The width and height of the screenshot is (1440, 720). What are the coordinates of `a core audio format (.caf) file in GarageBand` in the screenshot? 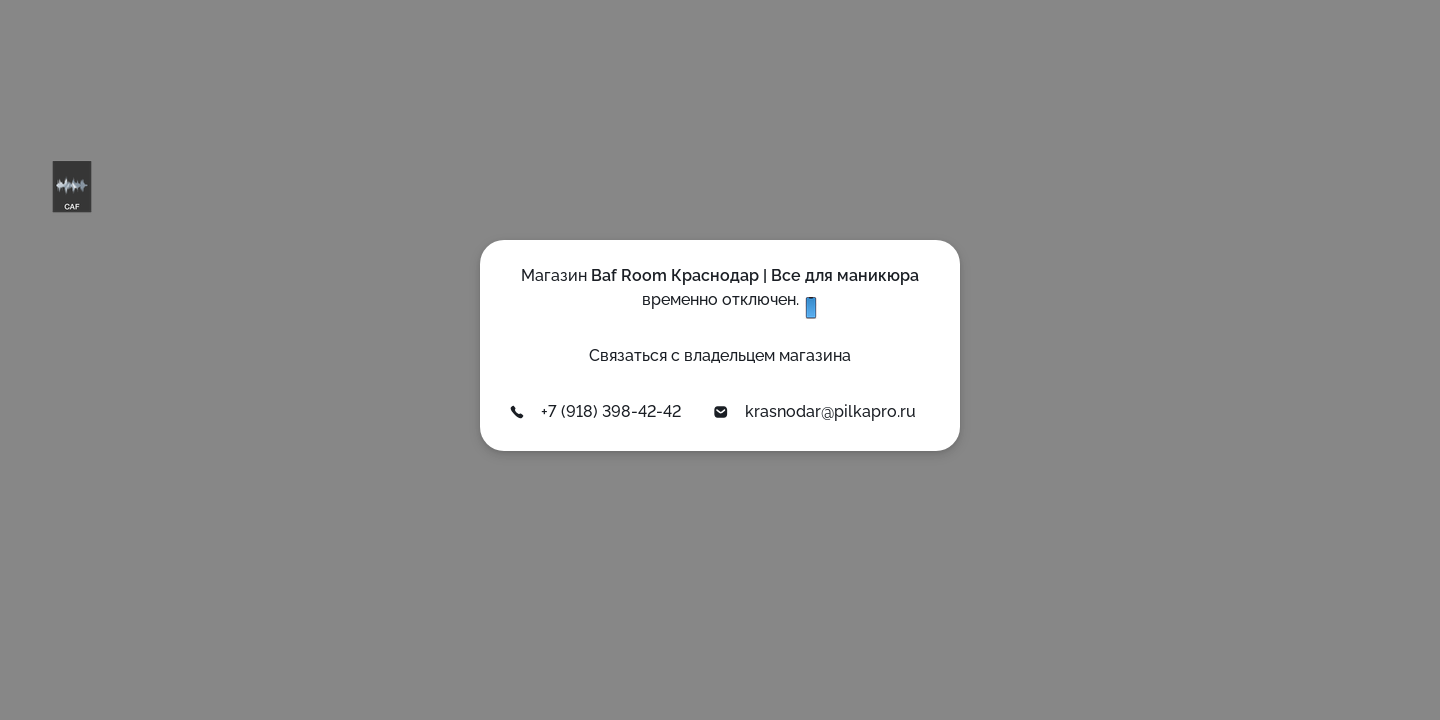 It's located at (72, 188).